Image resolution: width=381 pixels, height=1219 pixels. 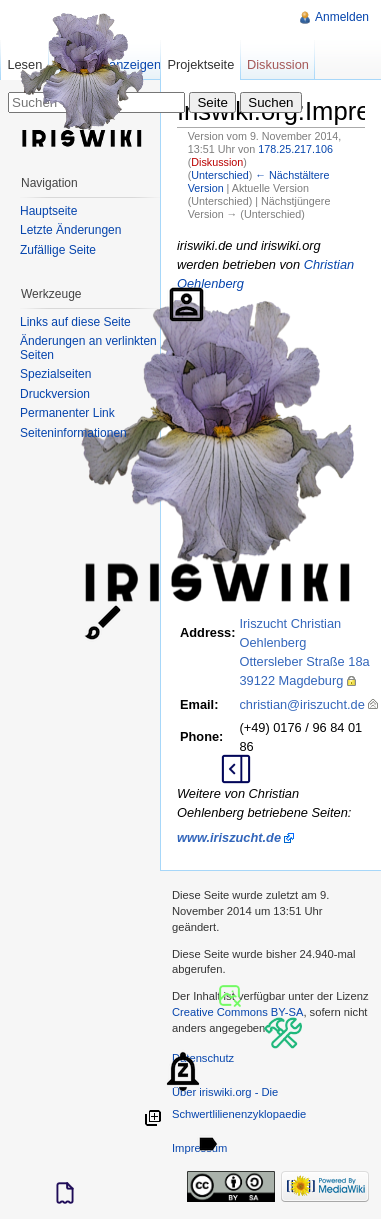 What do you see at coordinates (153, 1118) in the screenshot?
I see `add to queue` at bounding box center [153, 1118].